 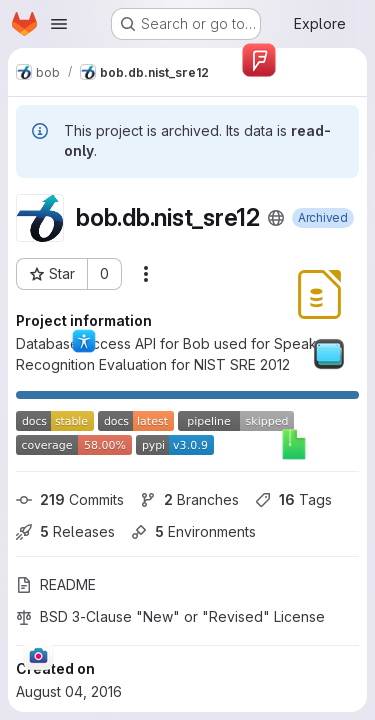 I want to click on open the Foursquare app, so click(x=259, y=60).